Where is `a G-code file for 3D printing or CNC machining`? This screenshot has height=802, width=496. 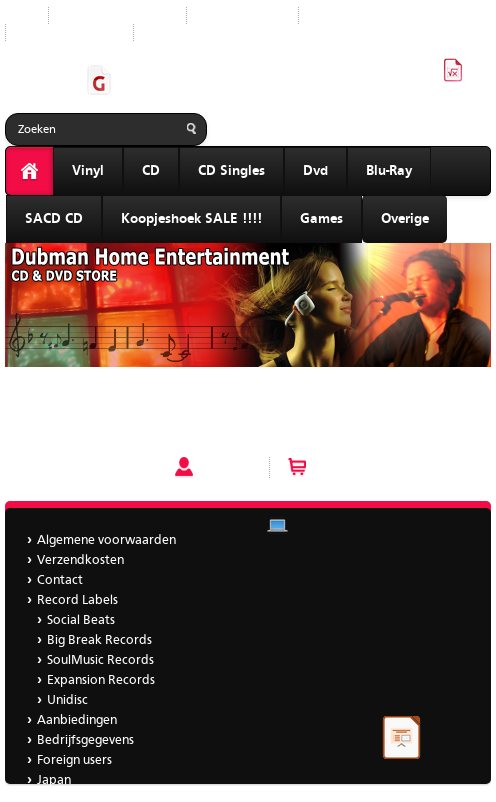 a G-code file for 3D printing or CNC machining is located at coordinates (99, 80).